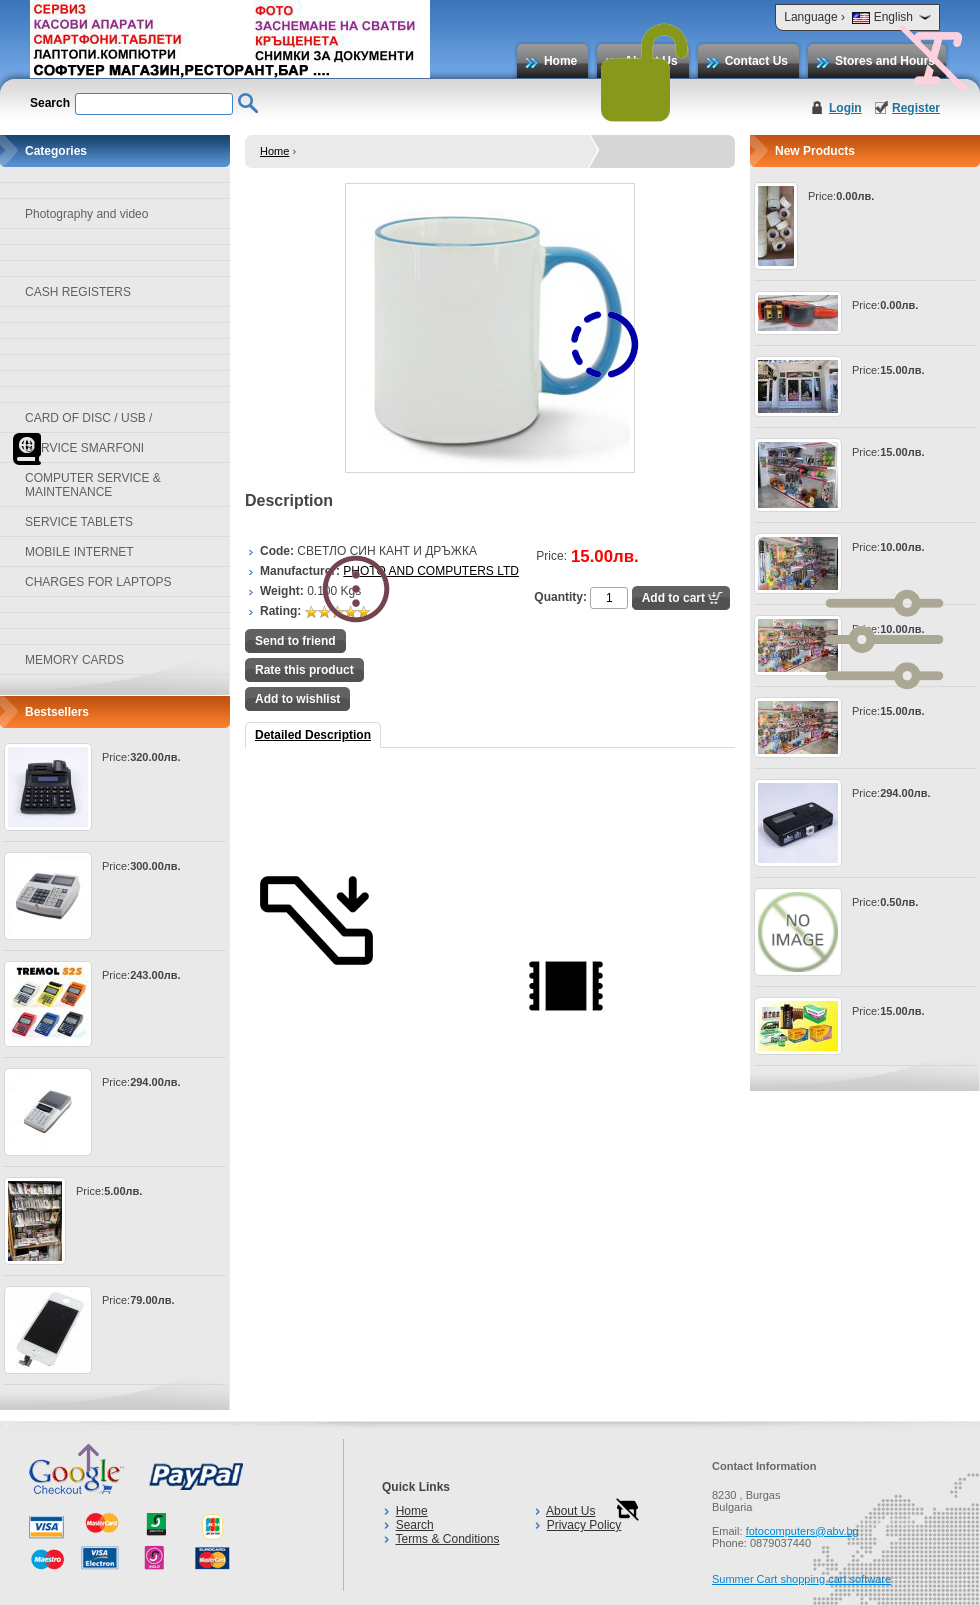 This screenshot has width=980, height=1605. What do you see at coordinates (604, 344) in the screenshot?
I see `indicates loading or processing in progress` at bounding box center [604, 344].